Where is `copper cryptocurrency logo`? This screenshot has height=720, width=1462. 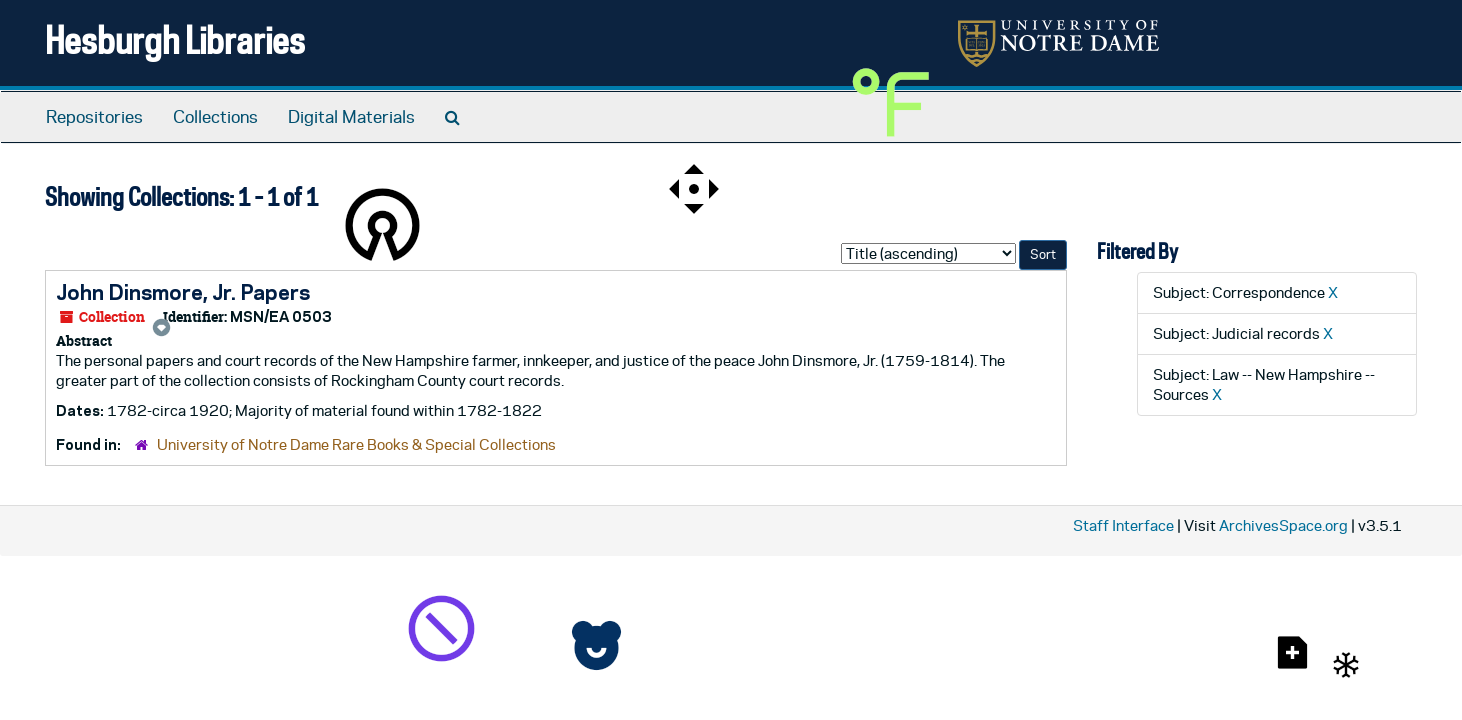
copper cryptocurrency logo is located at coordinates (161, 327).